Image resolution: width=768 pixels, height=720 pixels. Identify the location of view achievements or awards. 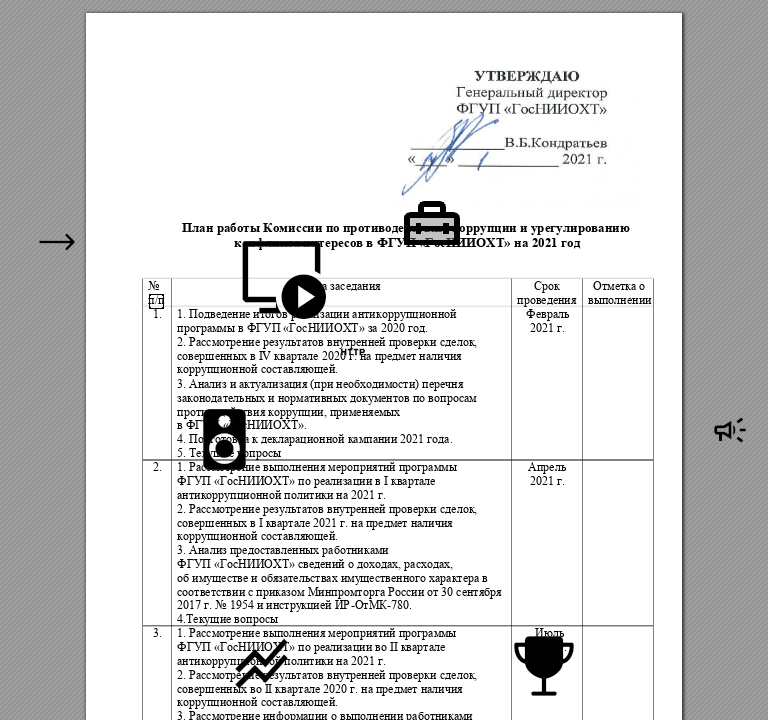
(544, 666).